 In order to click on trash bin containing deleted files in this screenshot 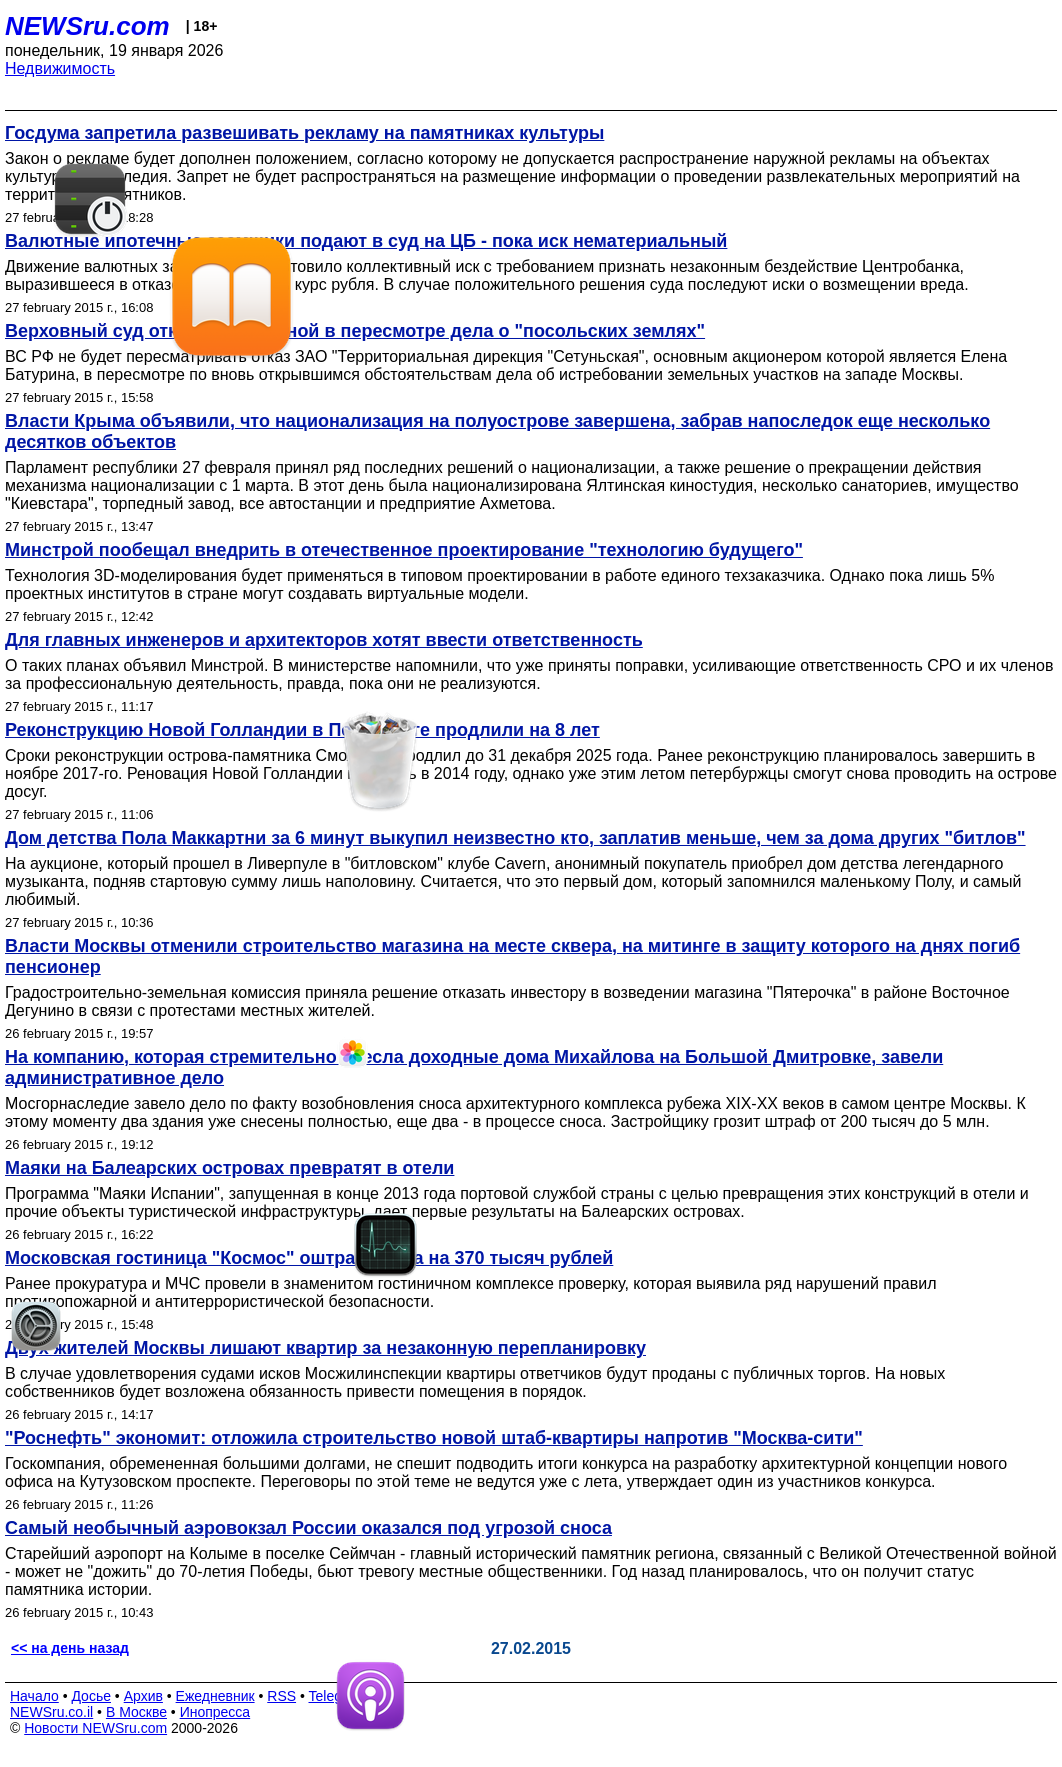, I will do `click(380, 762)`.